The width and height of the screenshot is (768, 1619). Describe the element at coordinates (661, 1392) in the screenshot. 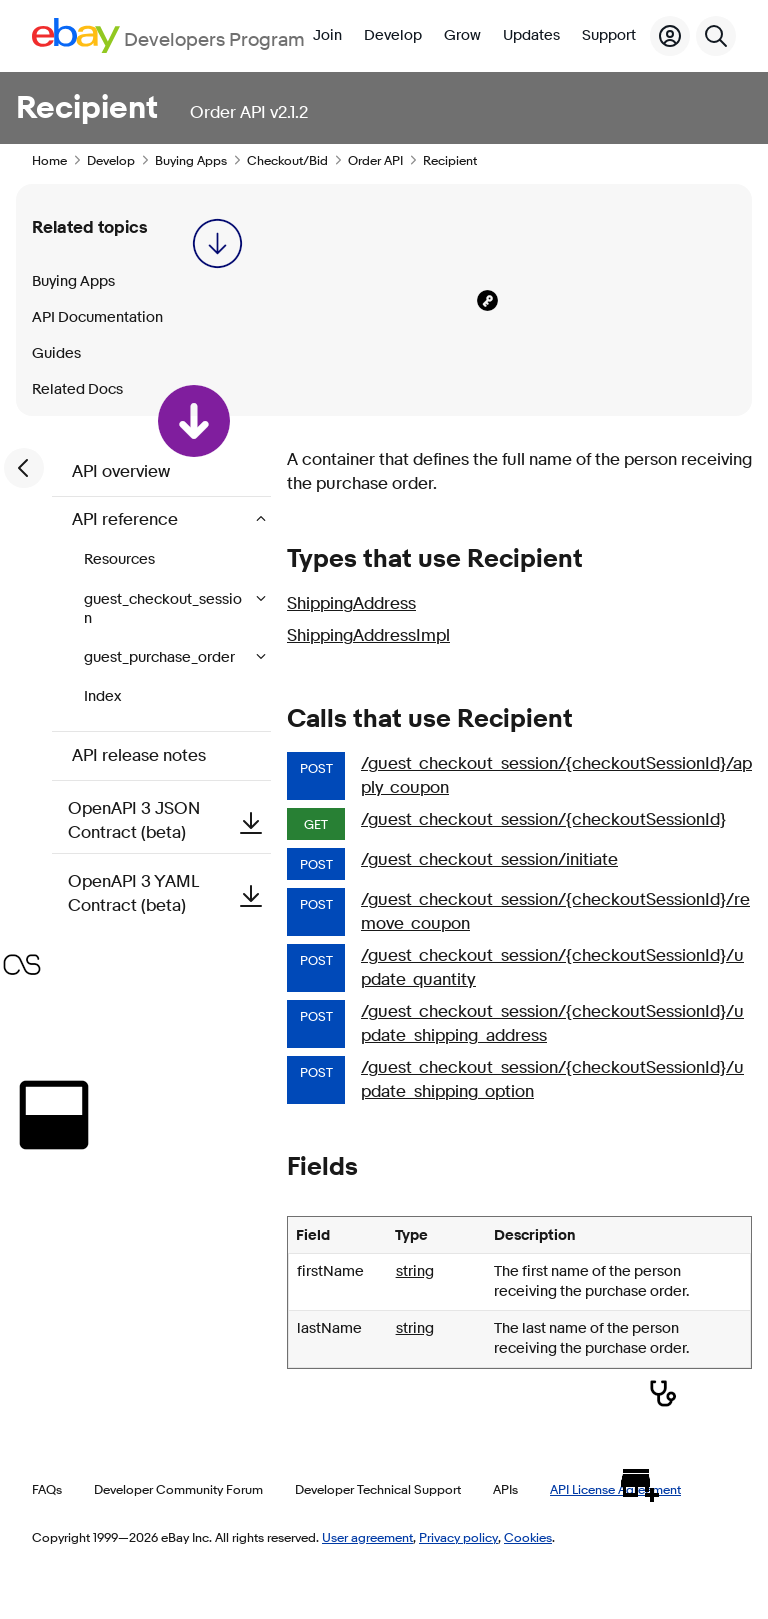

I see `access health or medical features` at that location.